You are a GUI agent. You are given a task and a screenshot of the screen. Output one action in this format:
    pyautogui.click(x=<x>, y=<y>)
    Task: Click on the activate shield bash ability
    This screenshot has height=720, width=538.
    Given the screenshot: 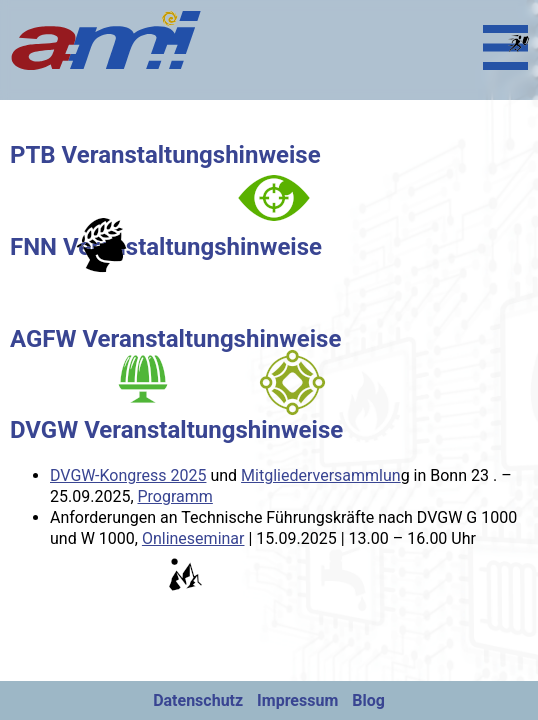 What is the action you would take?
    pyautogui.click(x=518, y=43)
    